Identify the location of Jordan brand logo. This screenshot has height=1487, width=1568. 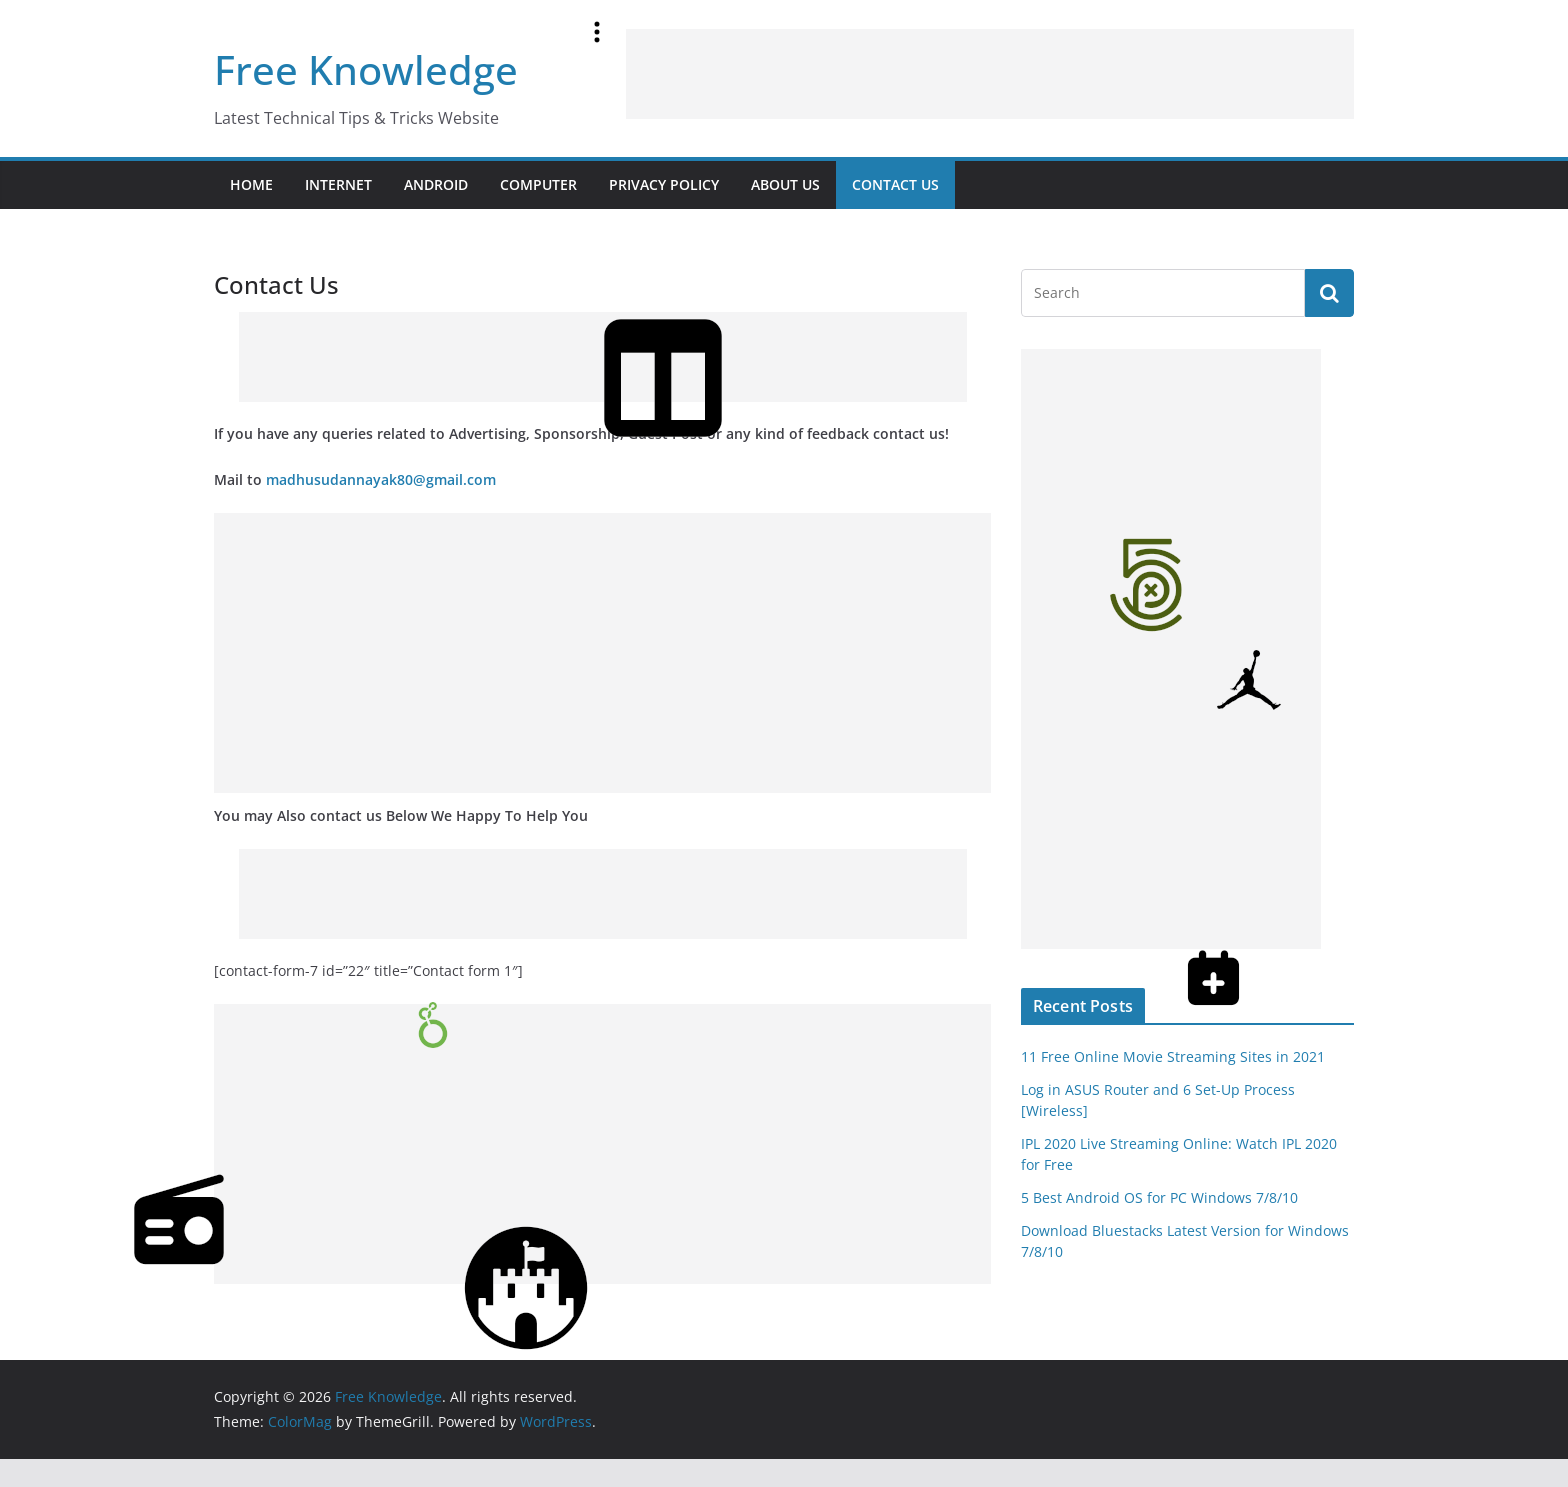
(1249, 680).